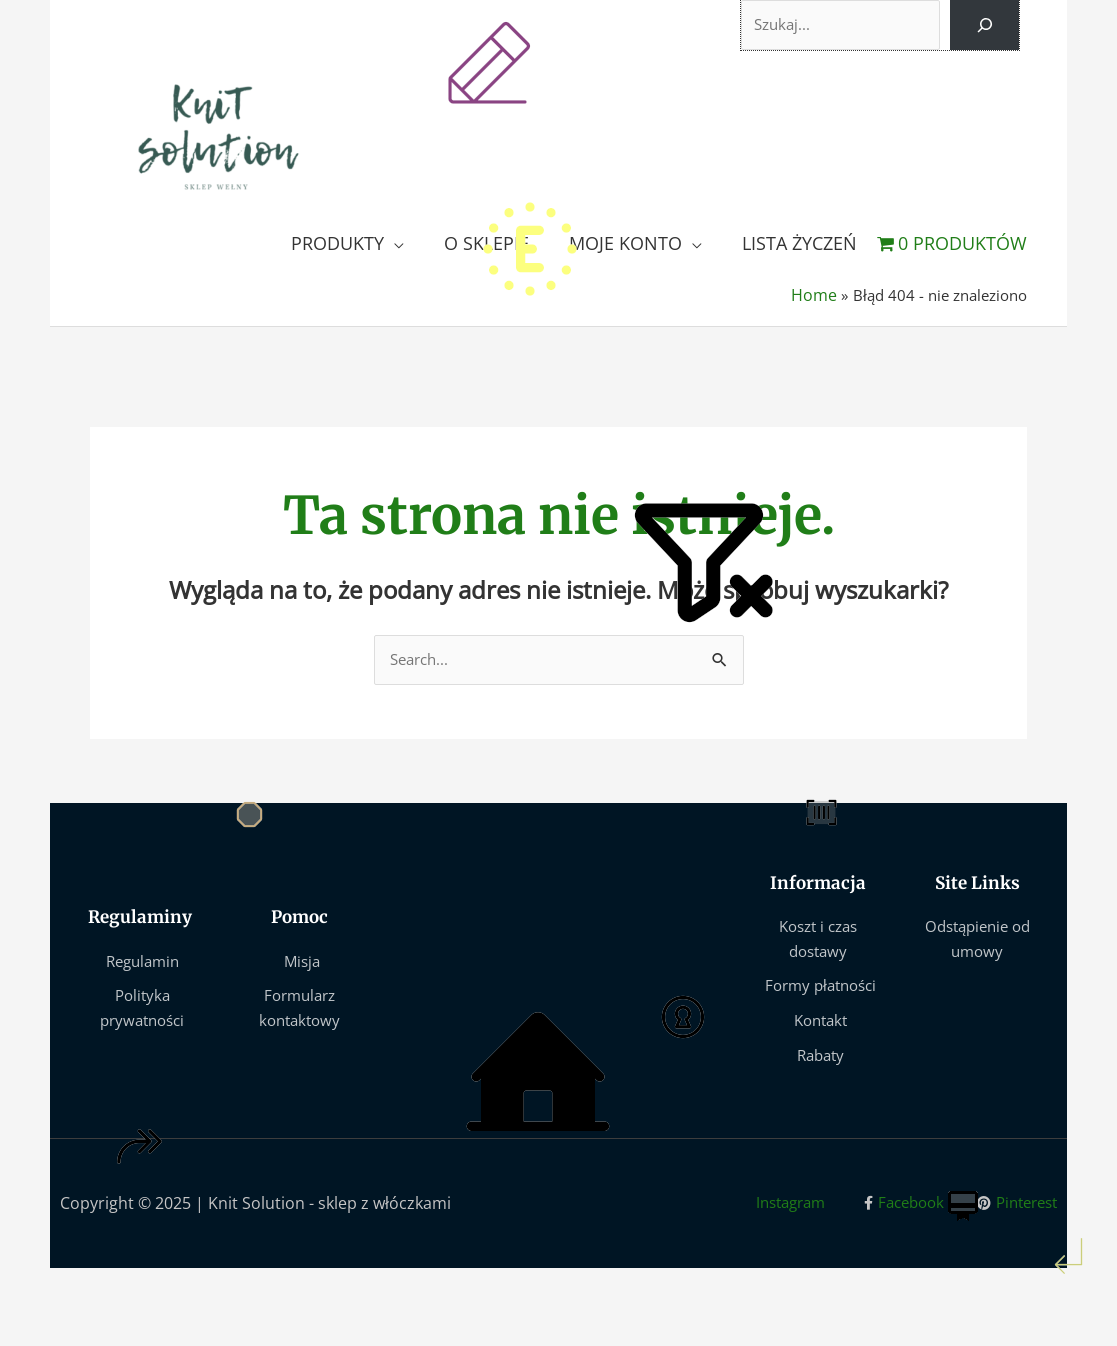 The width and height of the screenshot is (1117, 1346). Describe the element at coordinates (487, 64) in the screenshot. I see `edit text or content` at that location.